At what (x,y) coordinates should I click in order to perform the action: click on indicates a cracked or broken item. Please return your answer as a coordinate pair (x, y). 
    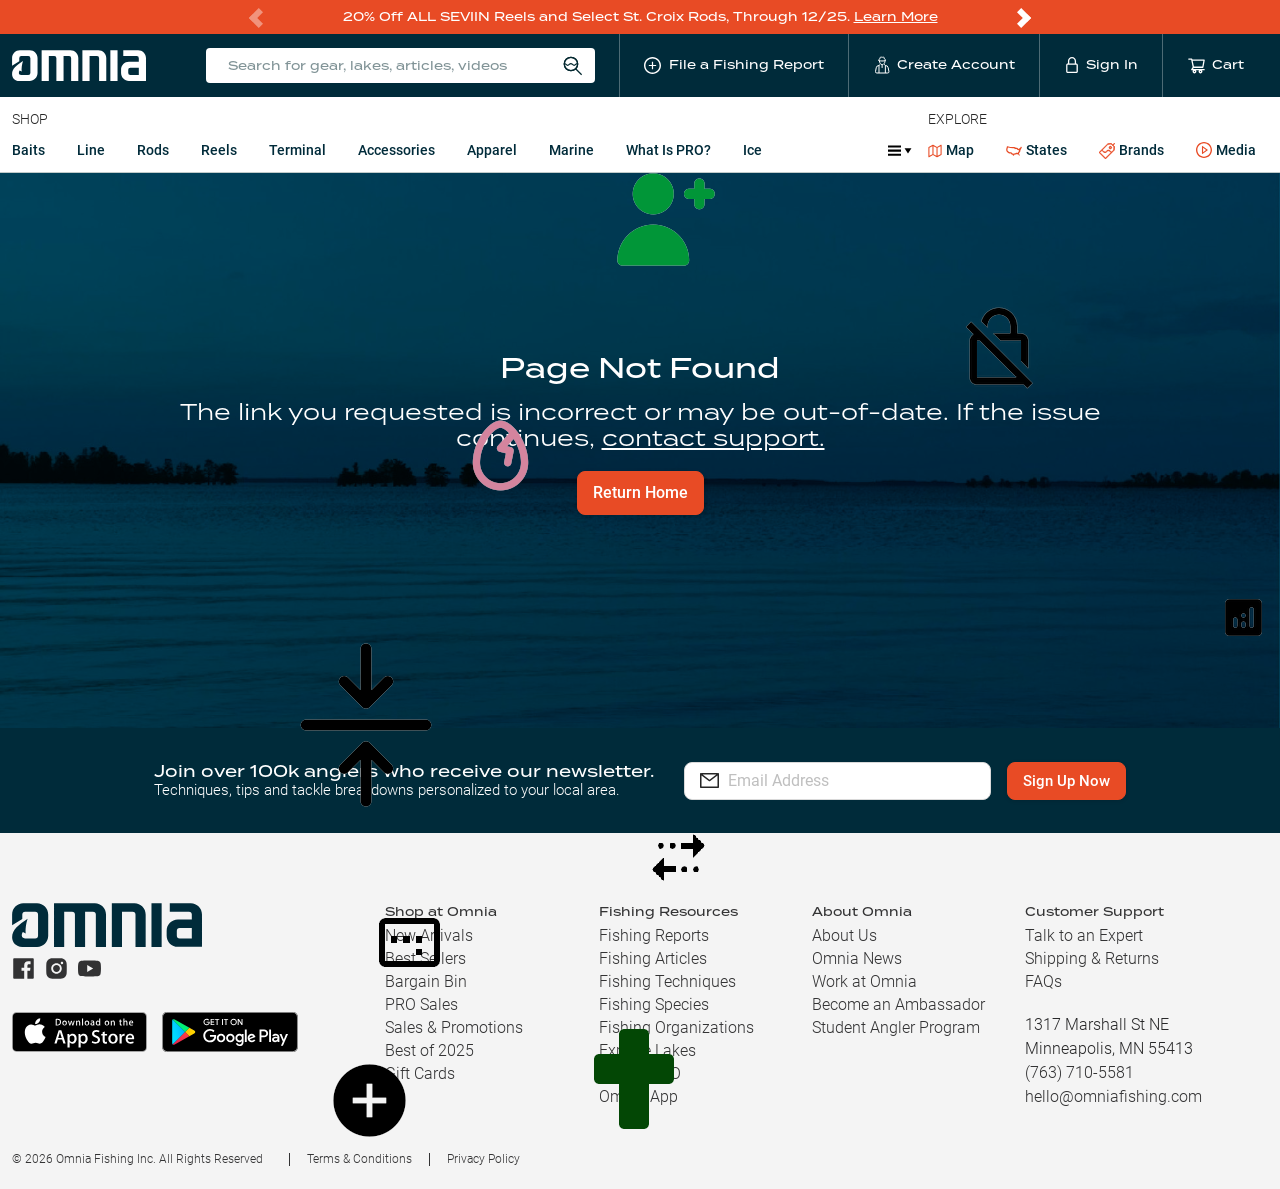
    Looking at the image, I should click on (500, 455).